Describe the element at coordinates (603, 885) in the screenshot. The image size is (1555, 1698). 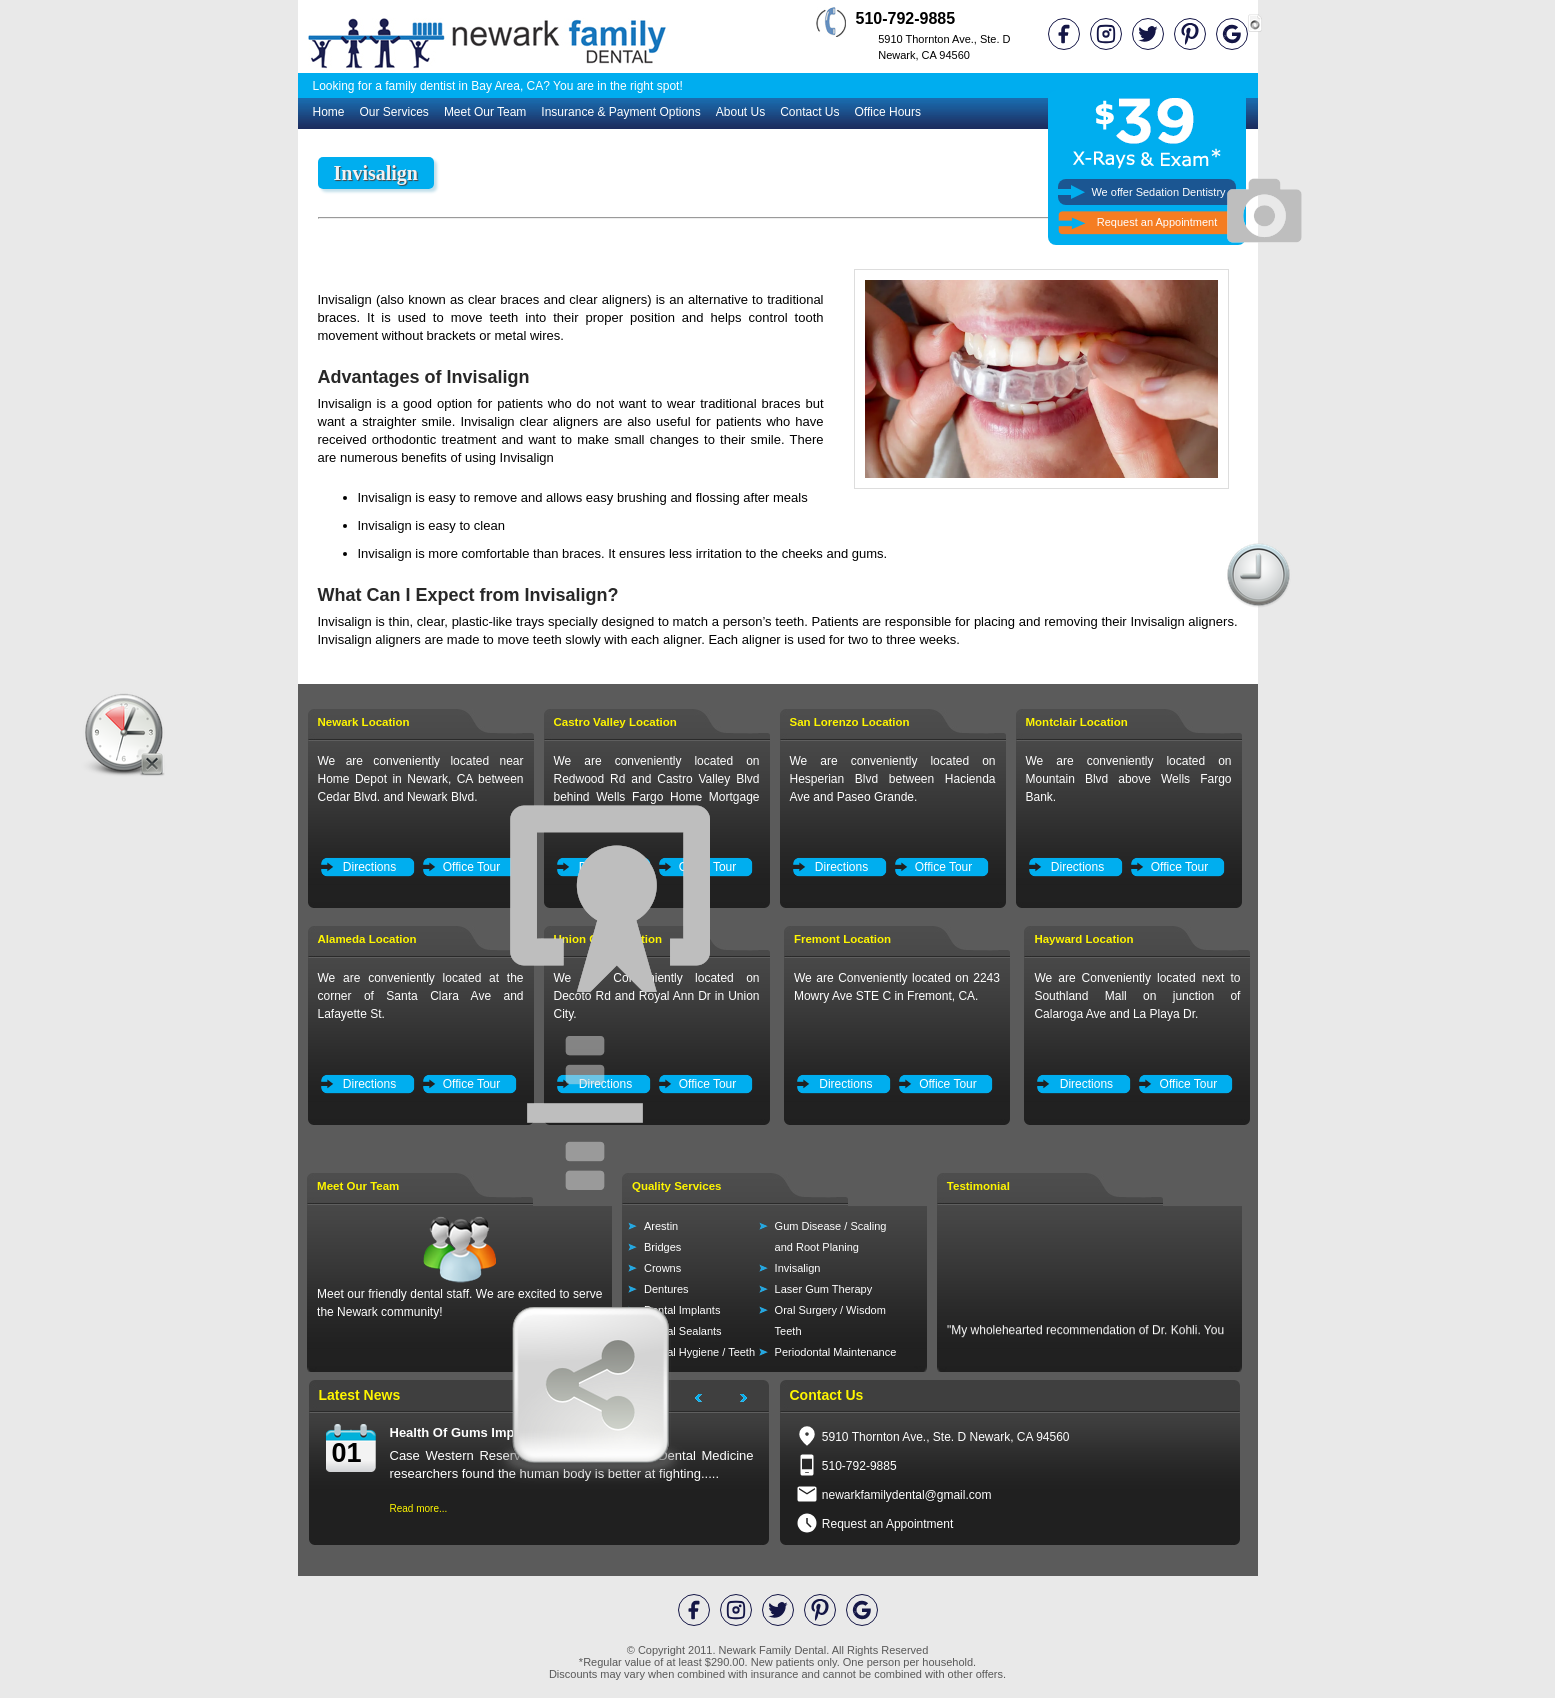
I see `view certificate or credential file` at that location.